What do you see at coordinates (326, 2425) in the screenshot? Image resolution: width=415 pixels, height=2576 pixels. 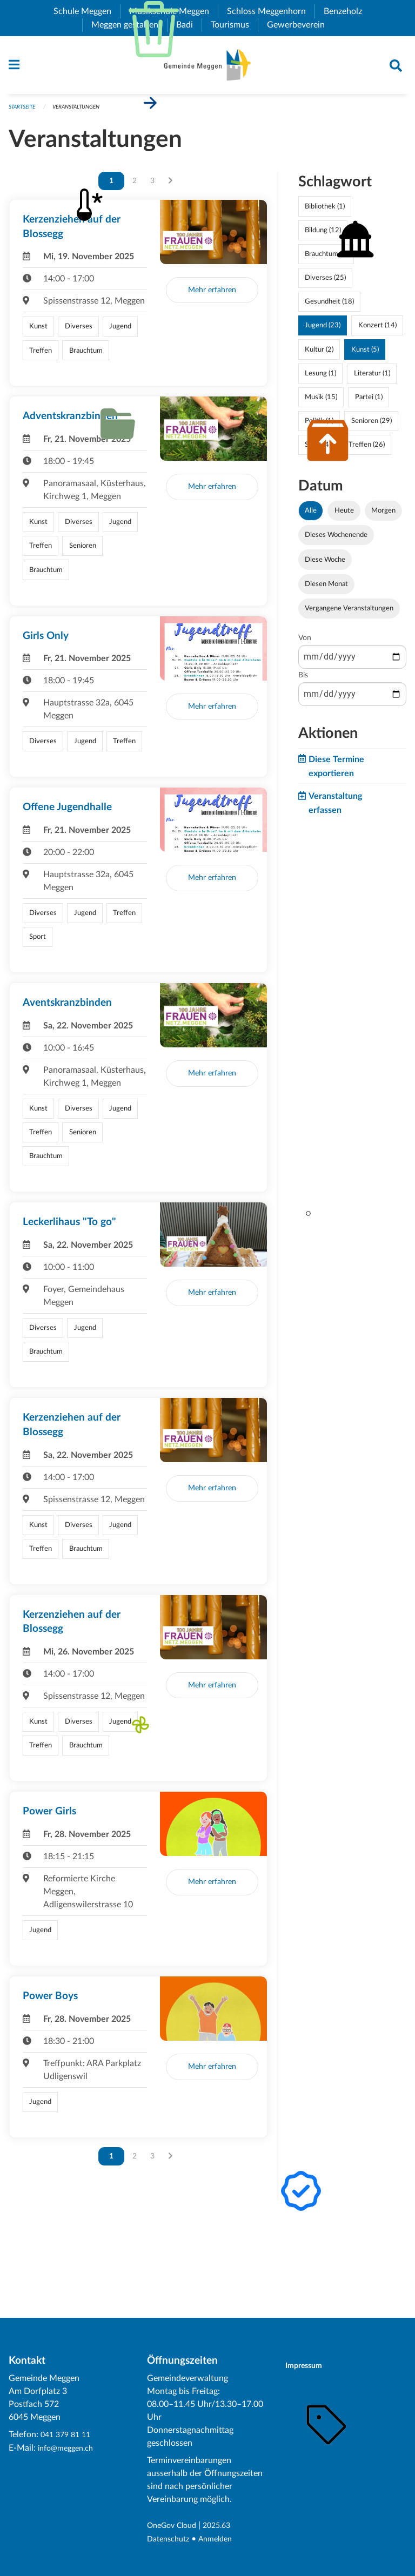 I see `add or manage tags` at bounding box center [326, 2425].